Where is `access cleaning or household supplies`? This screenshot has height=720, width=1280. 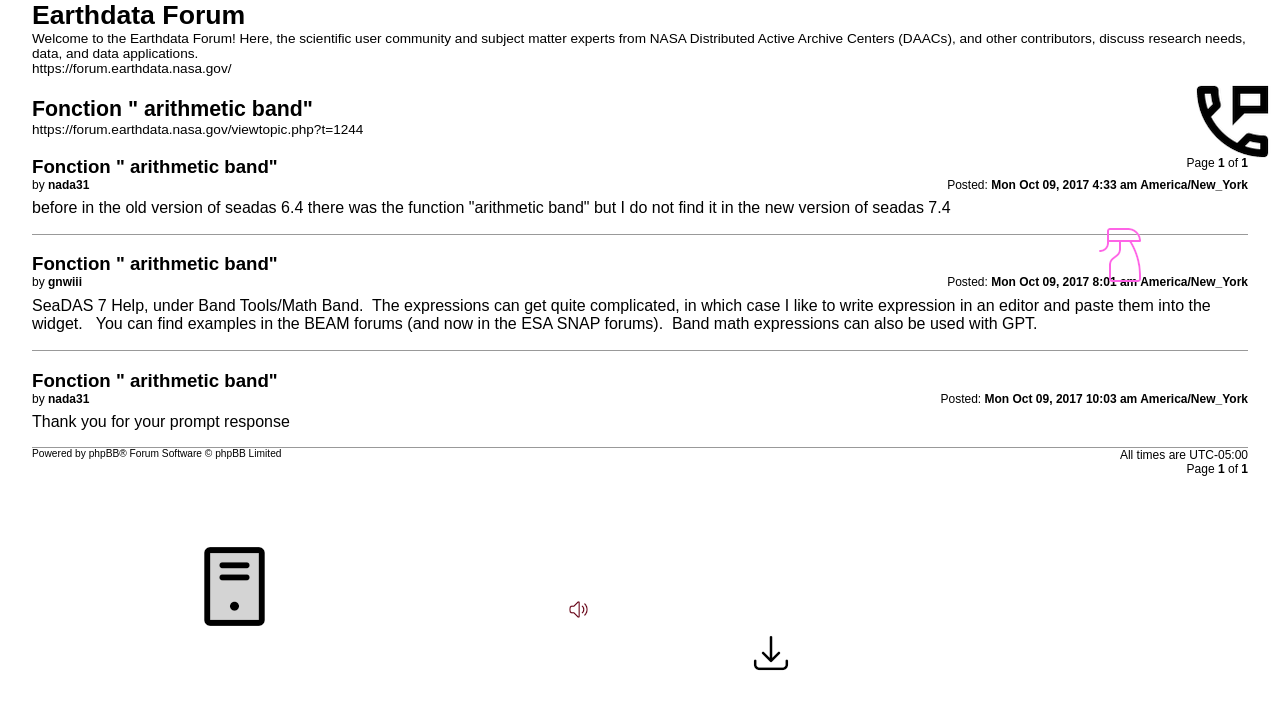
access cleaning or household supplies is located at coordinates (1122, 255).